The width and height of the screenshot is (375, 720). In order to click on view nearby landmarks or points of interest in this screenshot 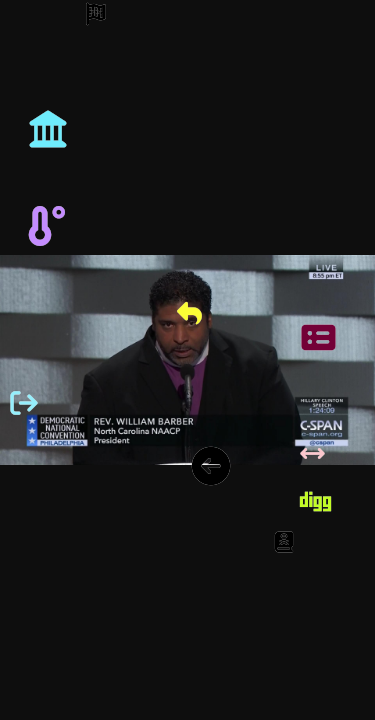, I will do `click(48, 129)`.